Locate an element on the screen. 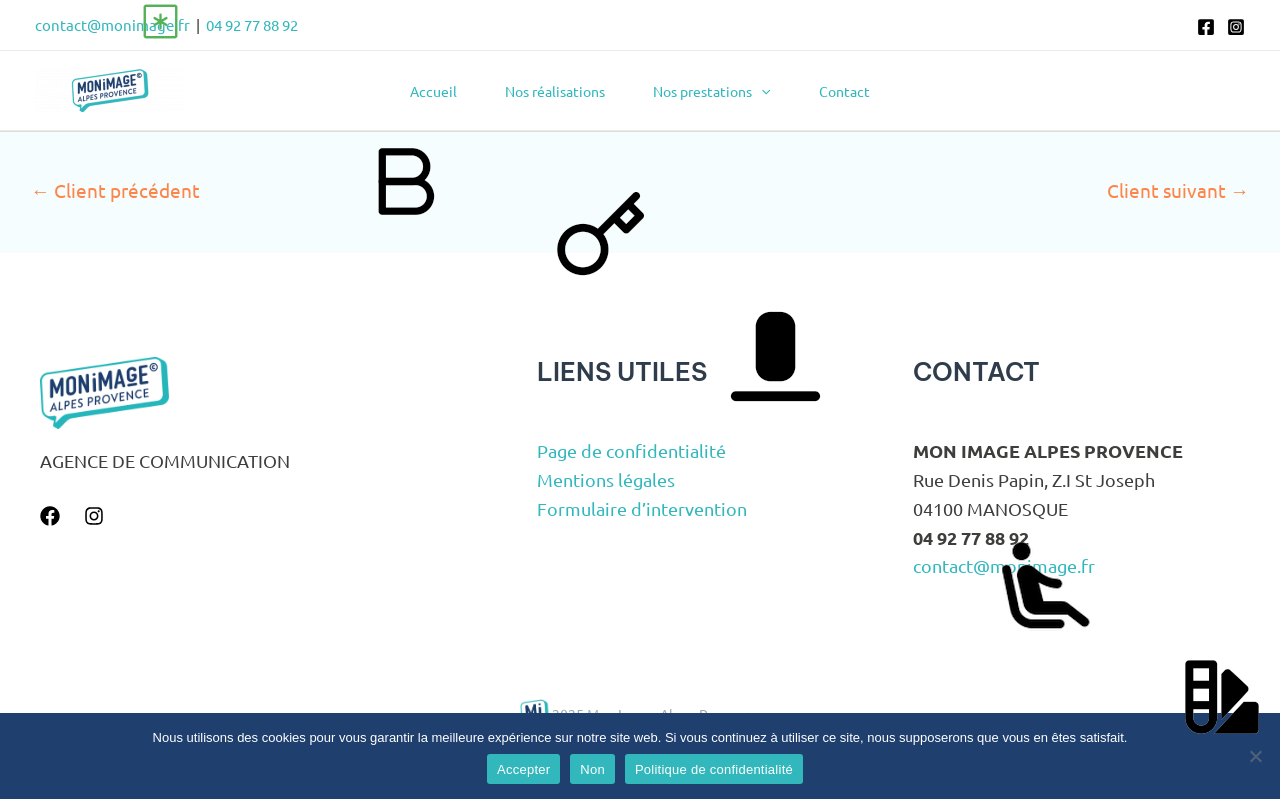  access security or password settings is located at coordinates (600, 235).